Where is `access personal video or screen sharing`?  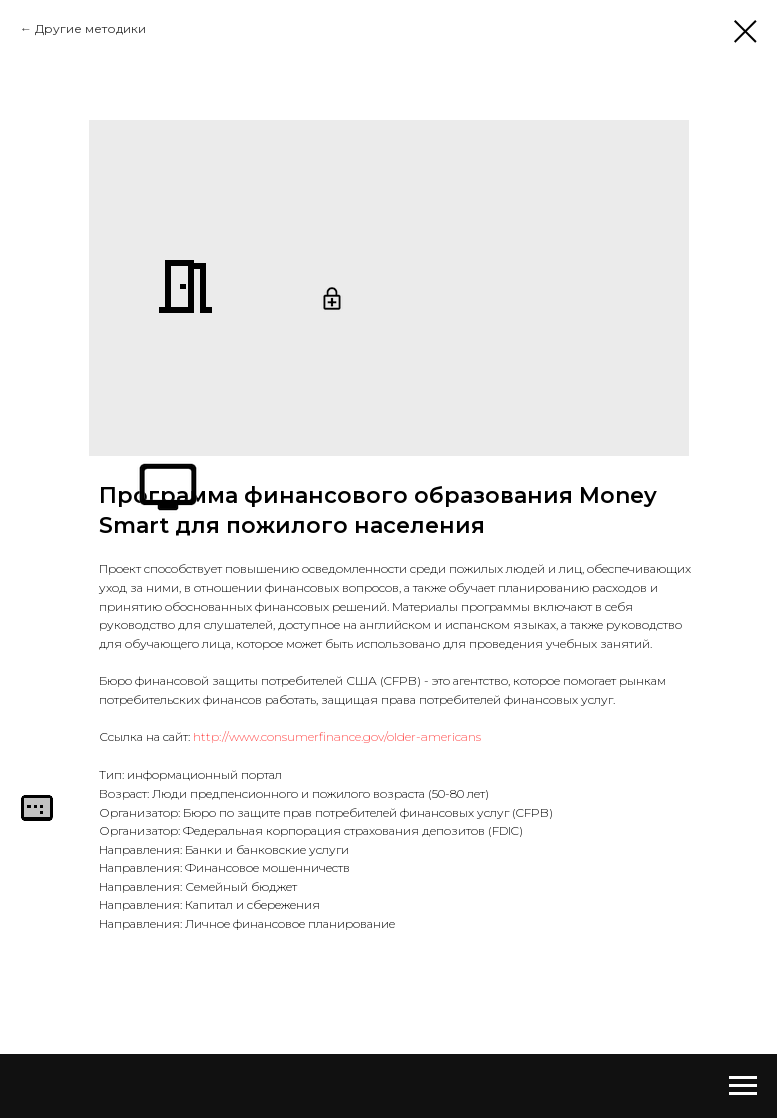
access personal video or screen sharing is located at coordinates (168, 487).